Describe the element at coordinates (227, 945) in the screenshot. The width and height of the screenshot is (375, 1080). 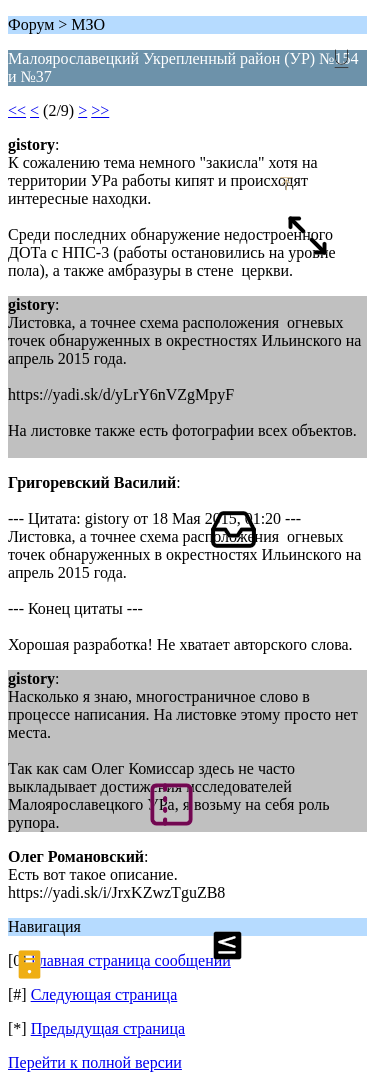
I see `less than or equal to comparison operator` at that location.